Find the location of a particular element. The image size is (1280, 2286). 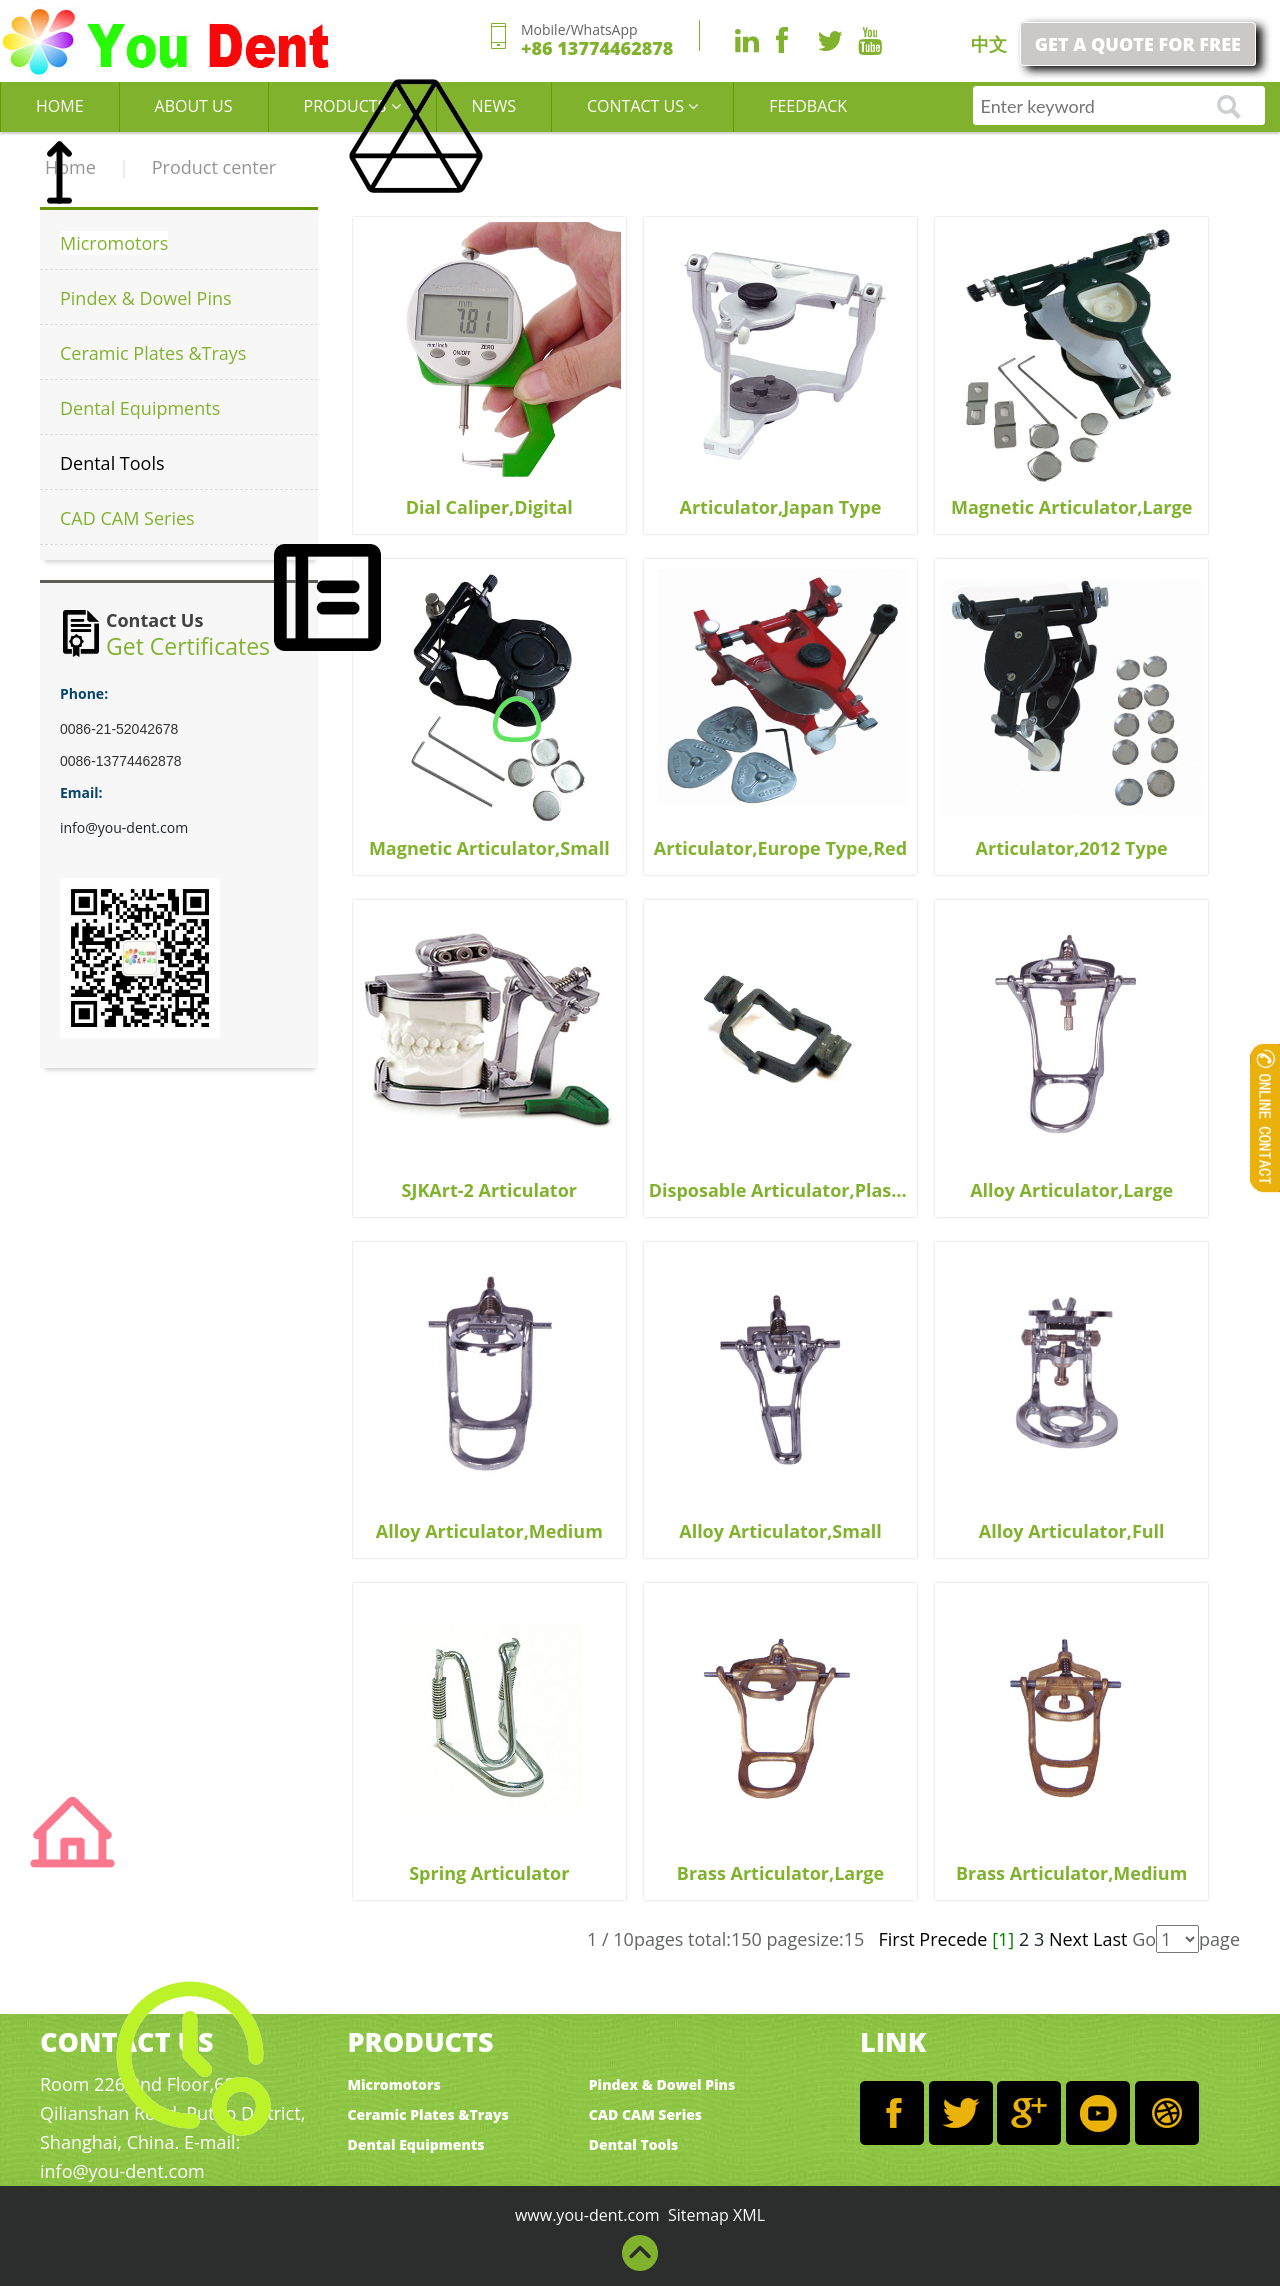

move item to top of list is located at coordinates (59, 172).